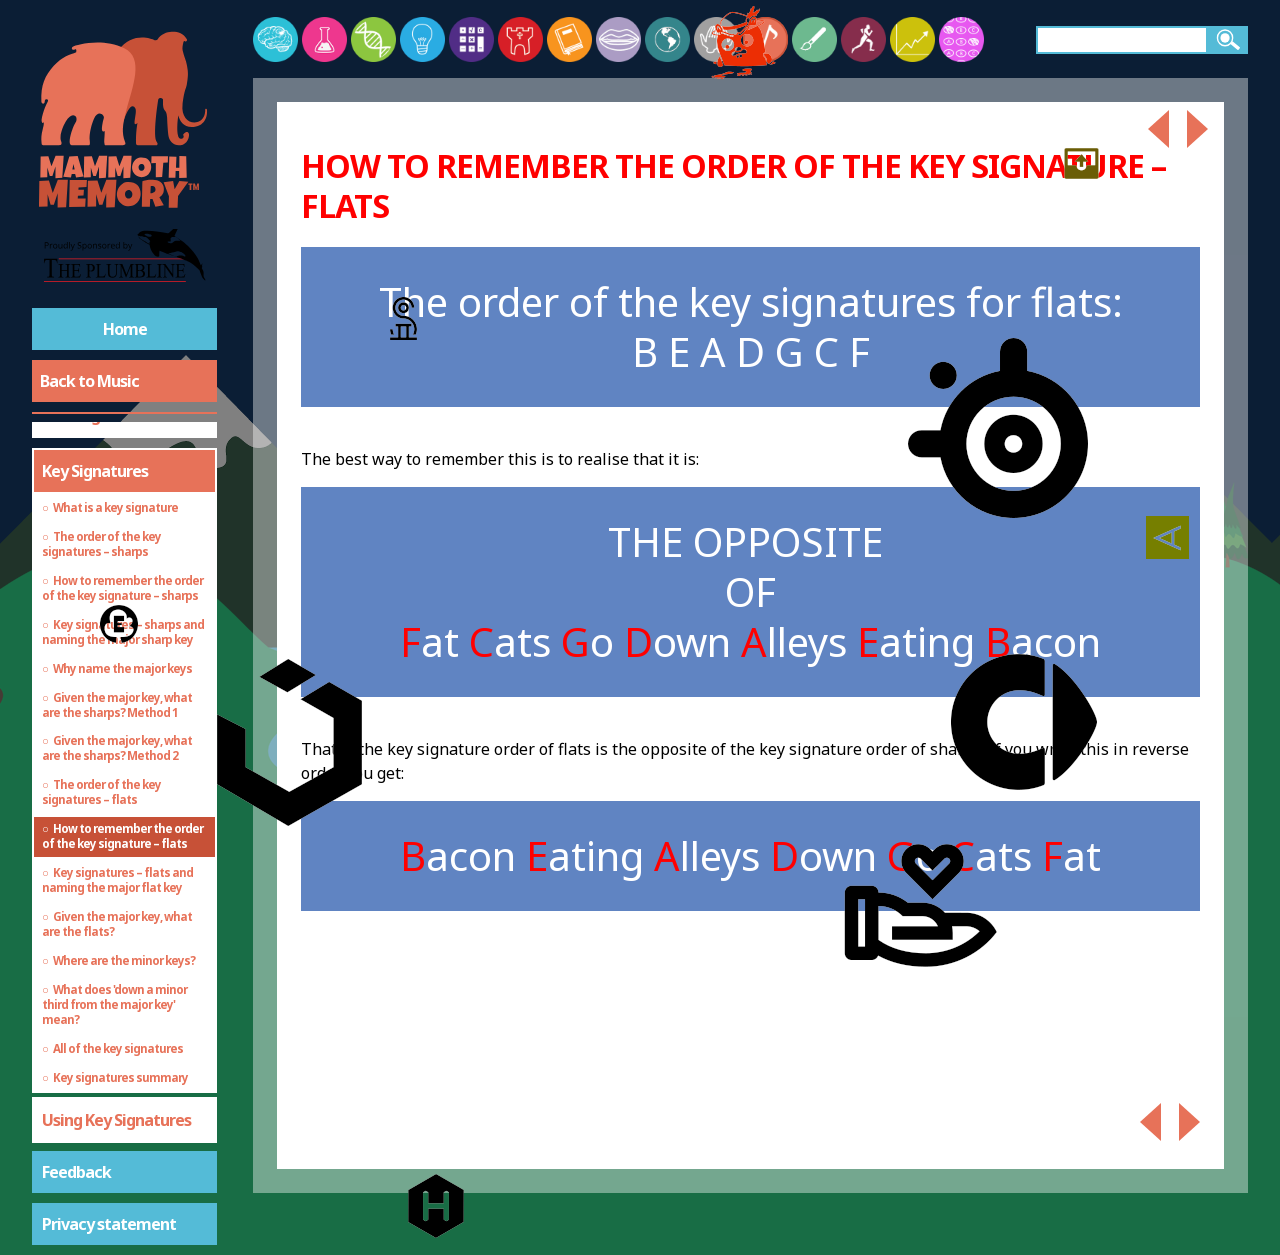 This screenshot has width=1280, height=1255. What do you see at coordinates (1081, 163) in the screenshot?
I see `export or upload a file` at bounding box center [1081, 163].